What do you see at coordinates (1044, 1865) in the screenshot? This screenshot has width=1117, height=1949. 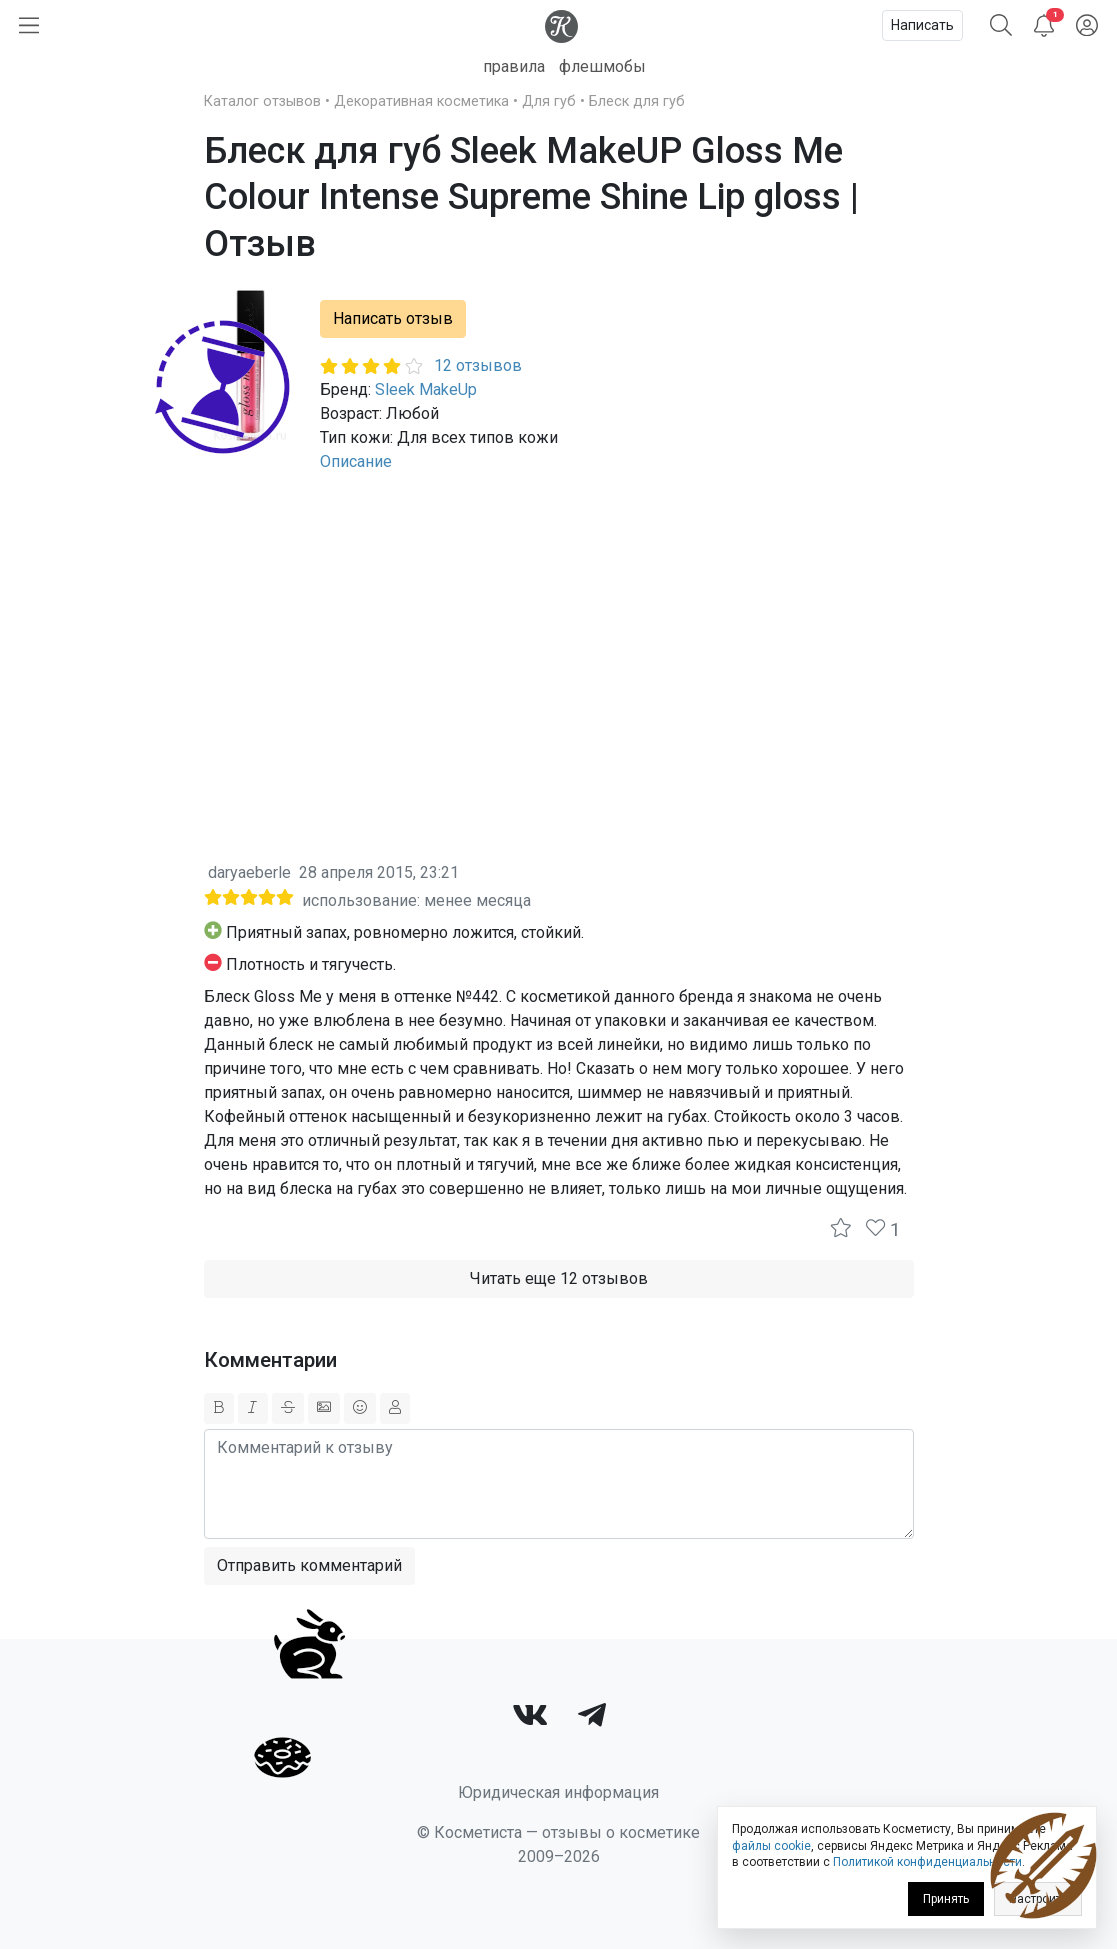 I see `attack or combat action button` at bounding box center [1044, 1865].